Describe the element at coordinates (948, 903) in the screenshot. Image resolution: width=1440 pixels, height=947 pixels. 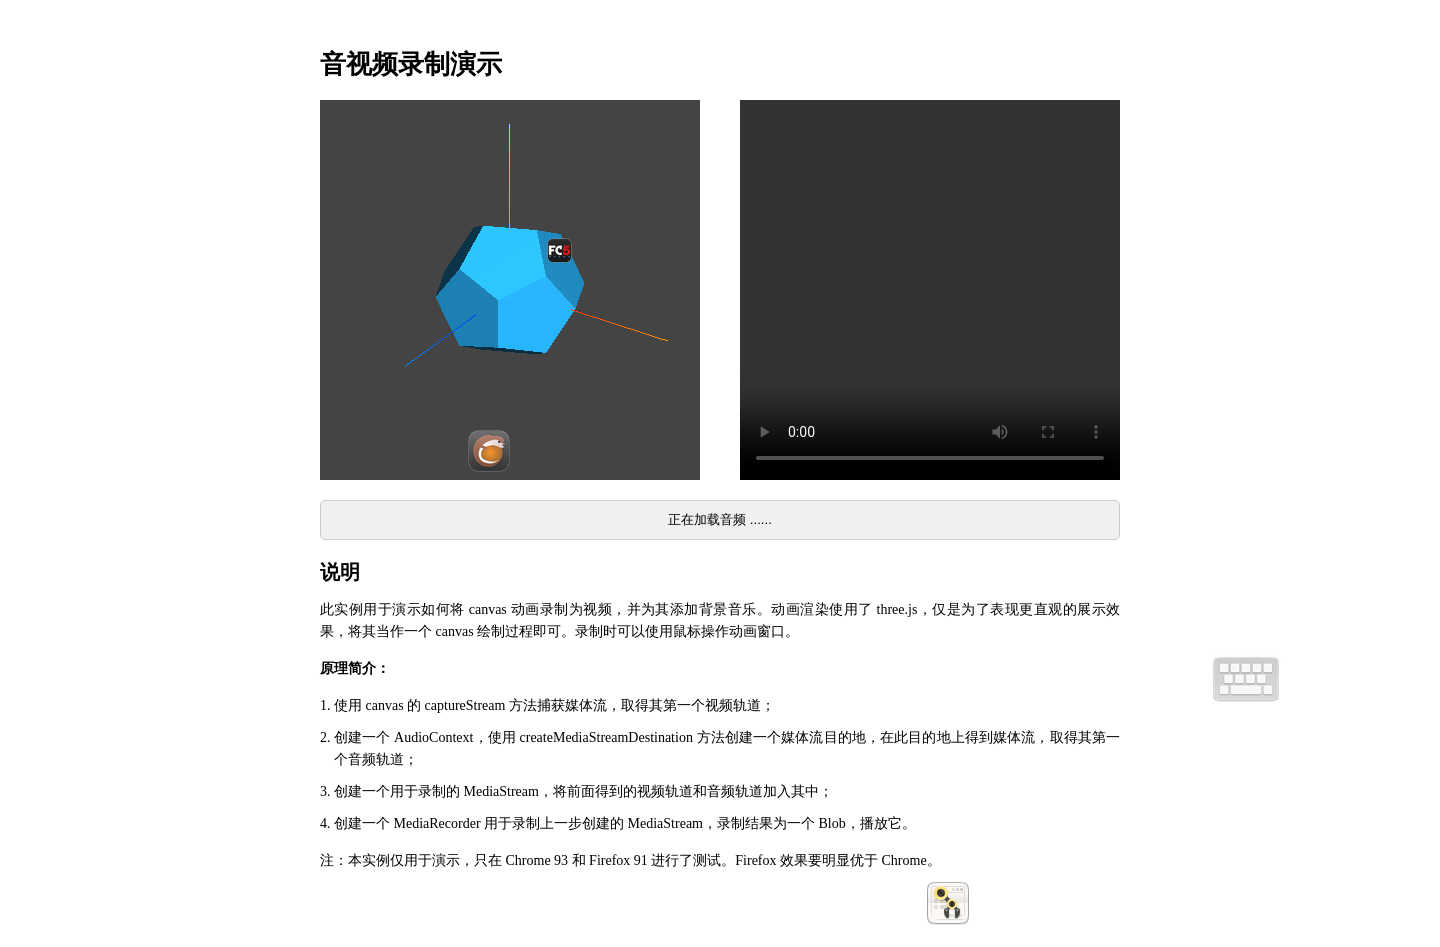
I see `open gnome builder development environment` at that location.